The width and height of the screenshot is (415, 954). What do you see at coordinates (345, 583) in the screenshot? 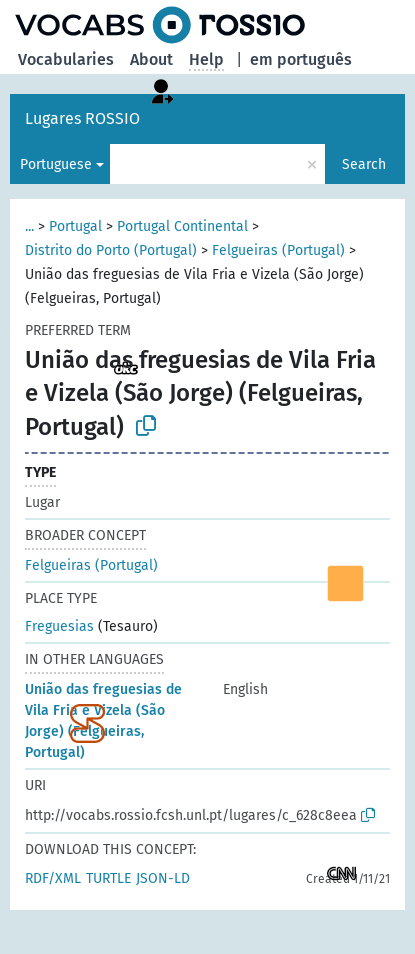
I see `stop media playback` at bounding box center [345, 583].